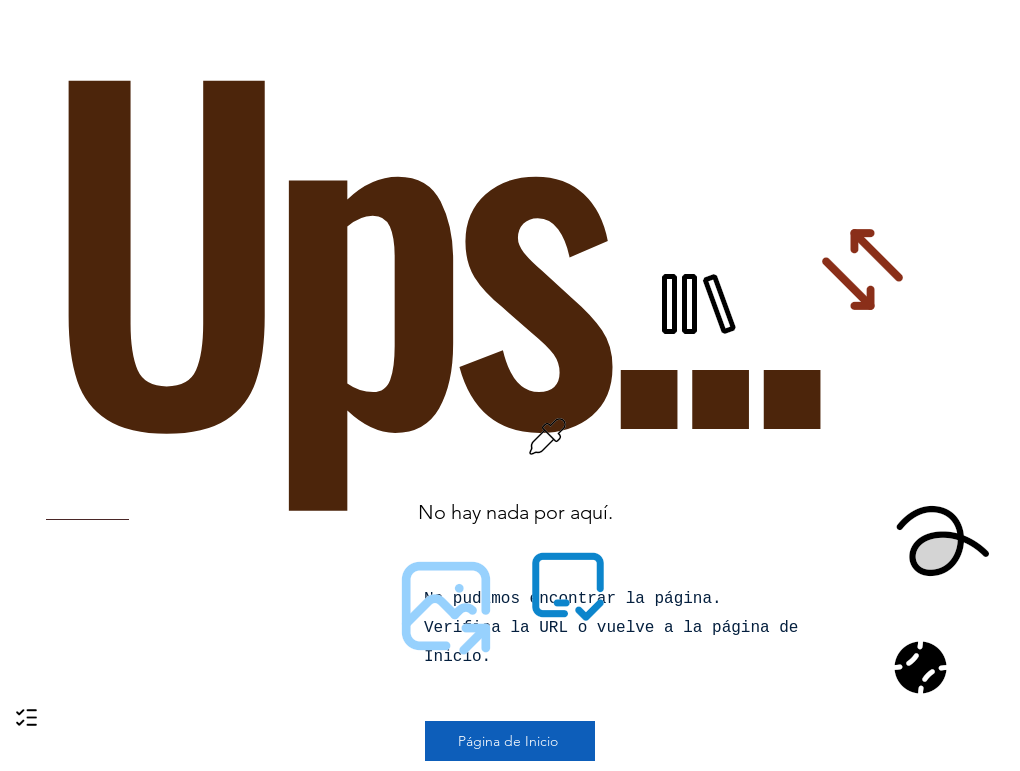 Image resolution: width=1020 pixels, height=771 pixels. I want to click on tablet device successfully connected, so click(568, 585).